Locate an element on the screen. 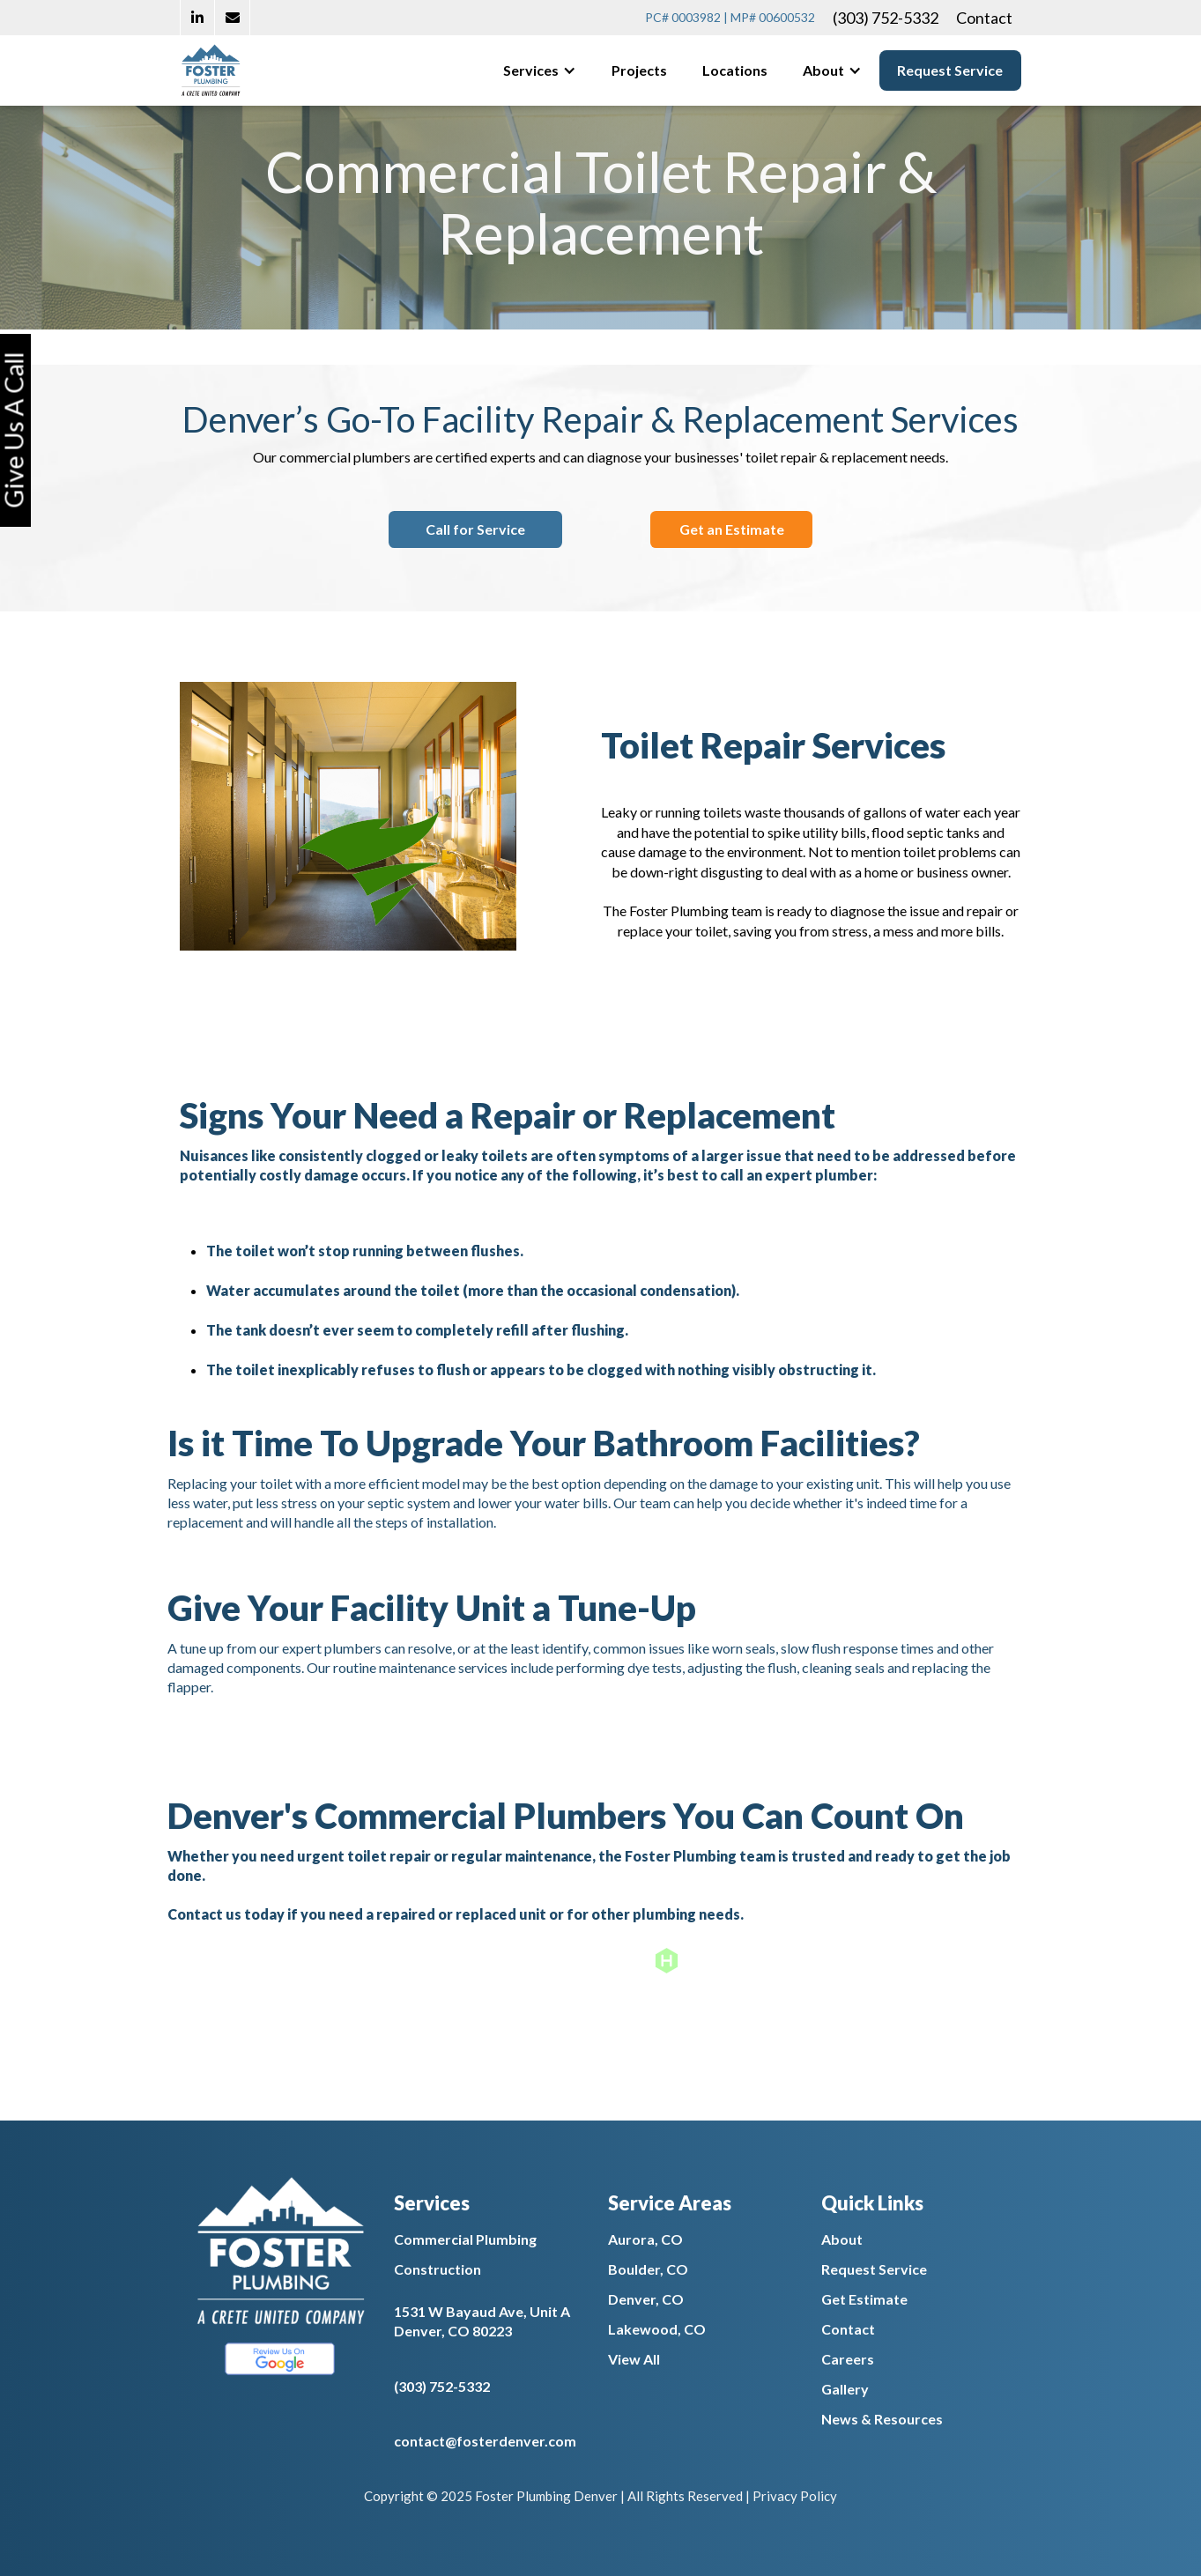  Hexo static site generator logo is located at coordinates (666, 1960).